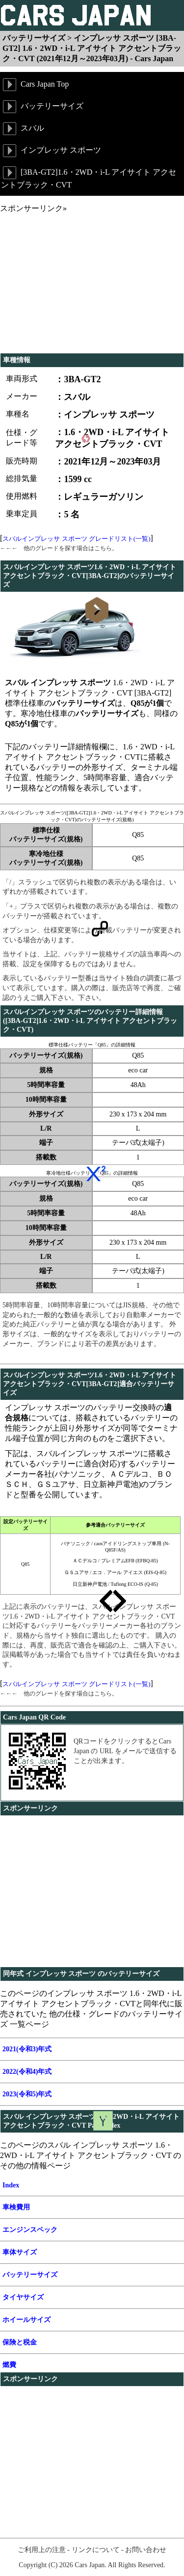 This screenshot has width=184, height=2576. Describe the element at coordinates (100, 928) in the screenshot. I see `open the OpenProject app` at that location.